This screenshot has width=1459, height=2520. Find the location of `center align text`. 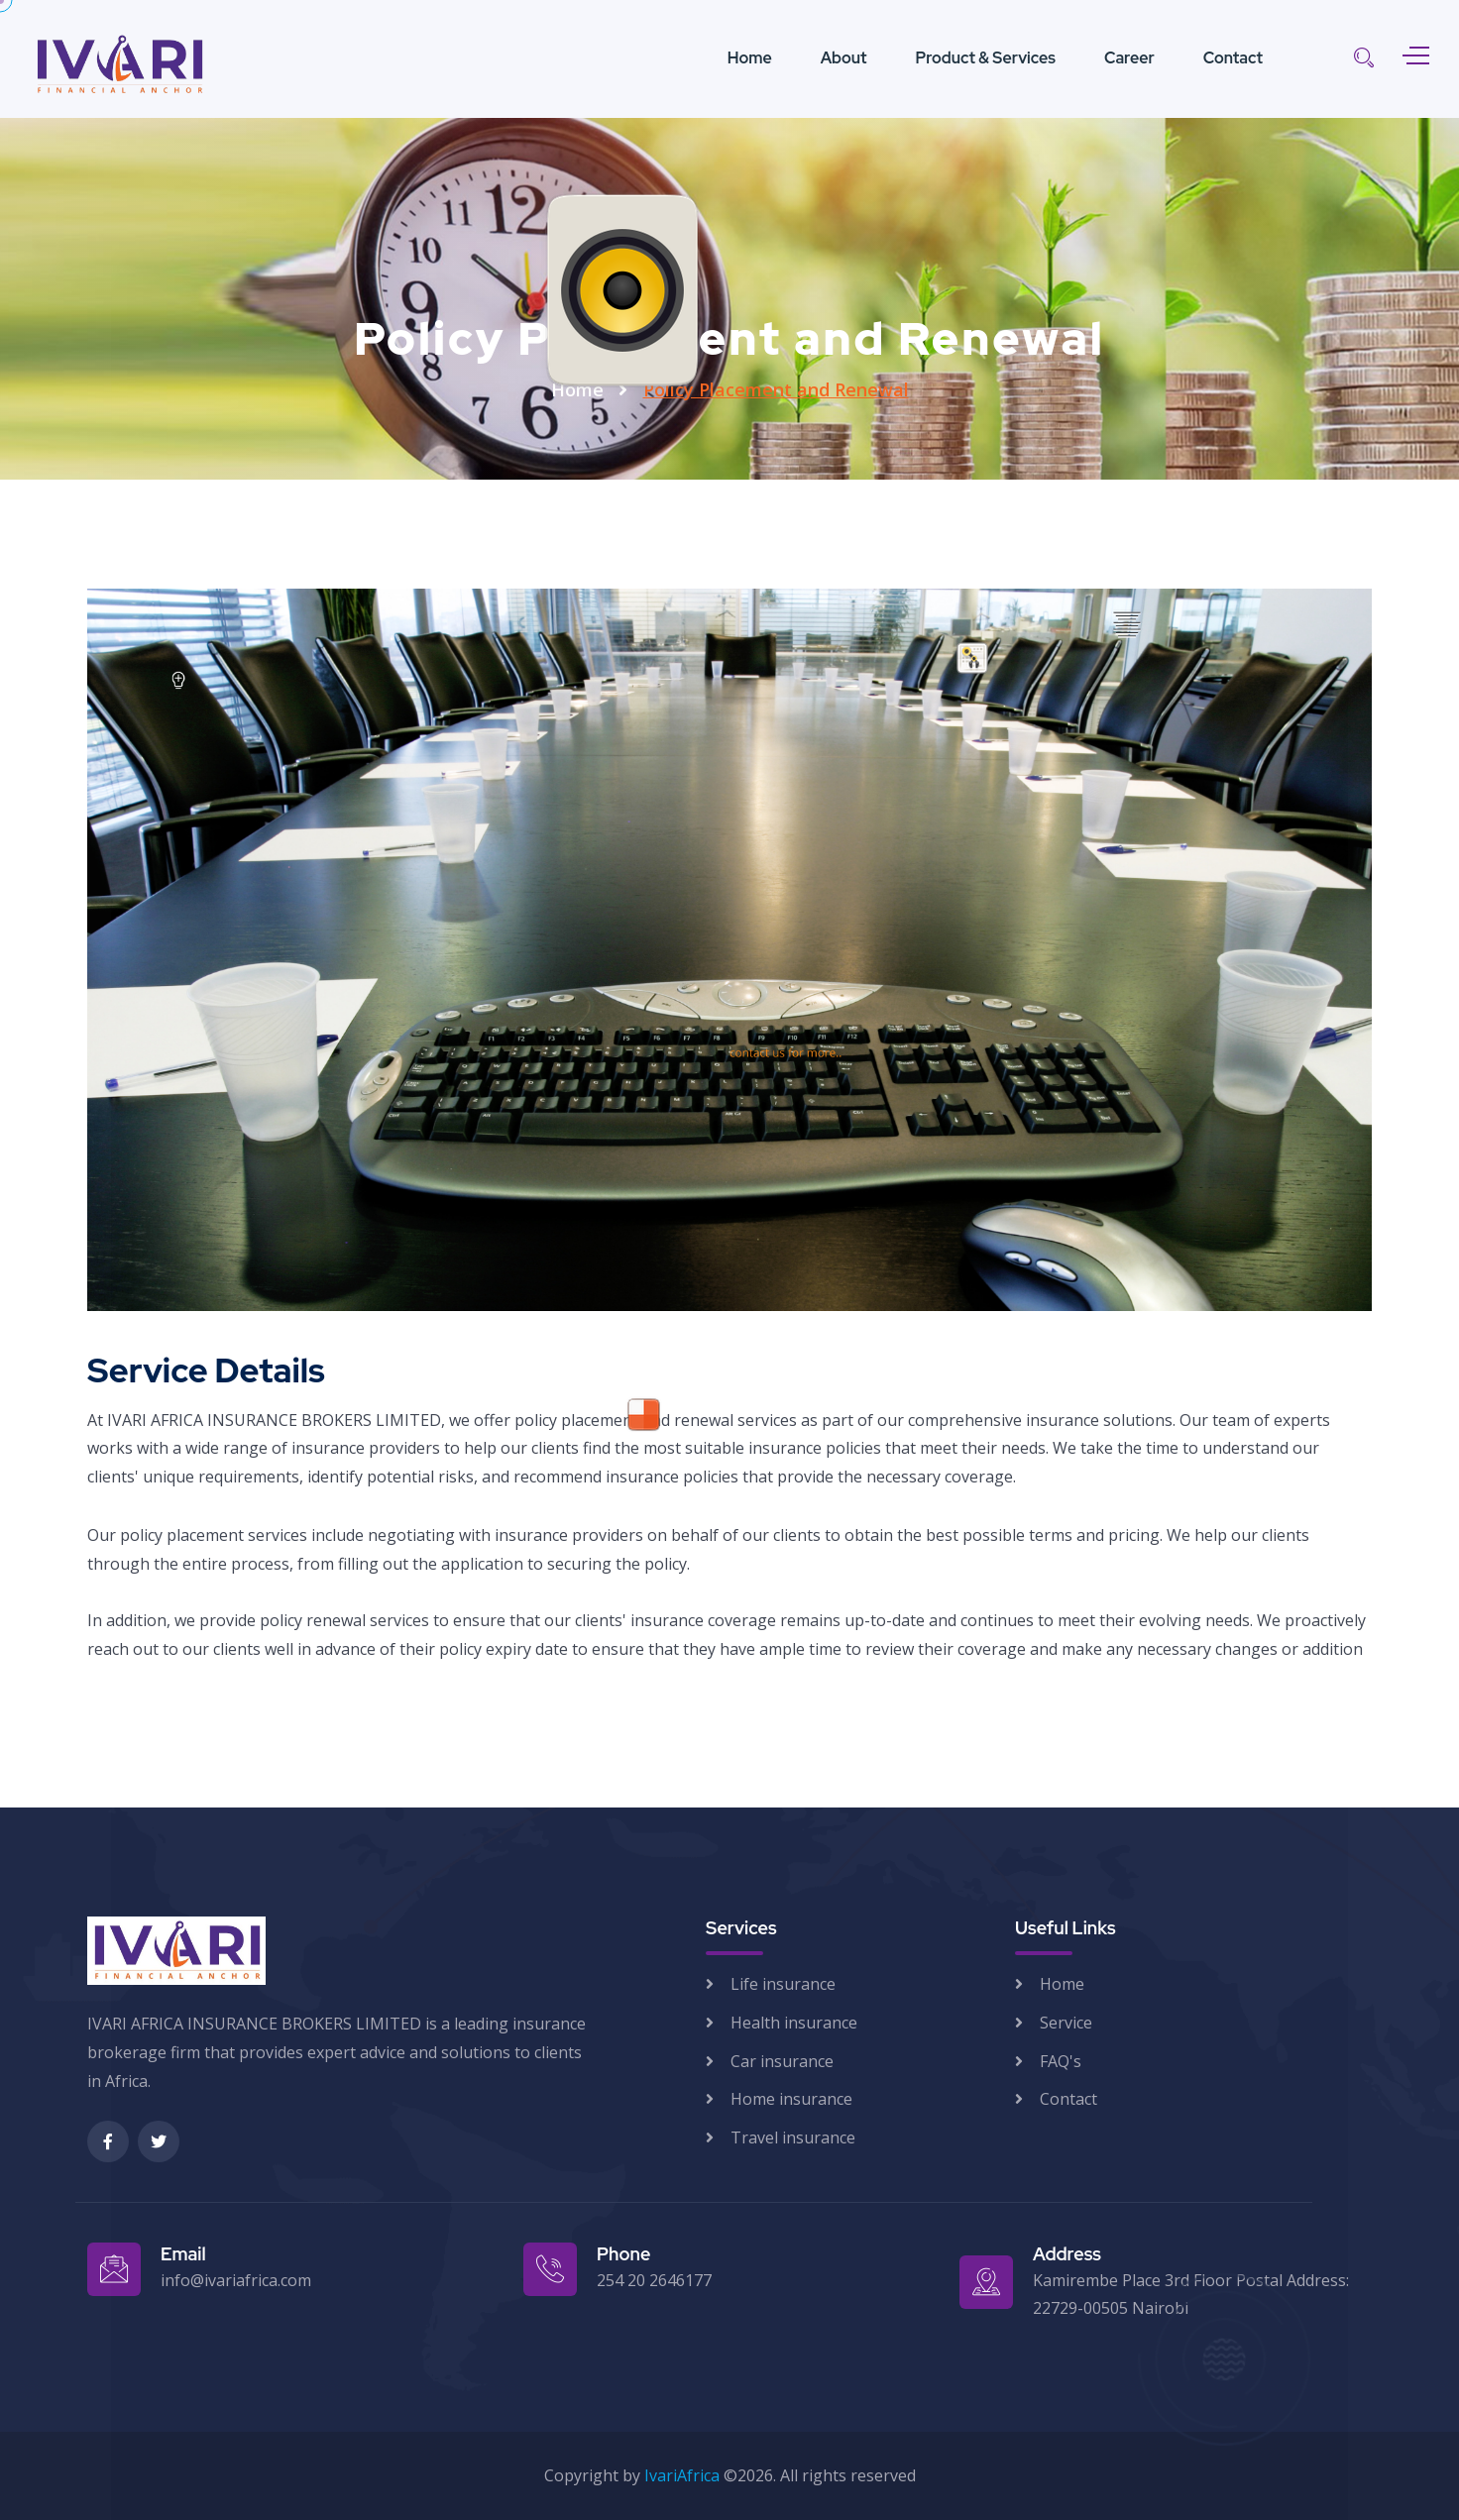

center align text is located at coordinates (1127, 624).